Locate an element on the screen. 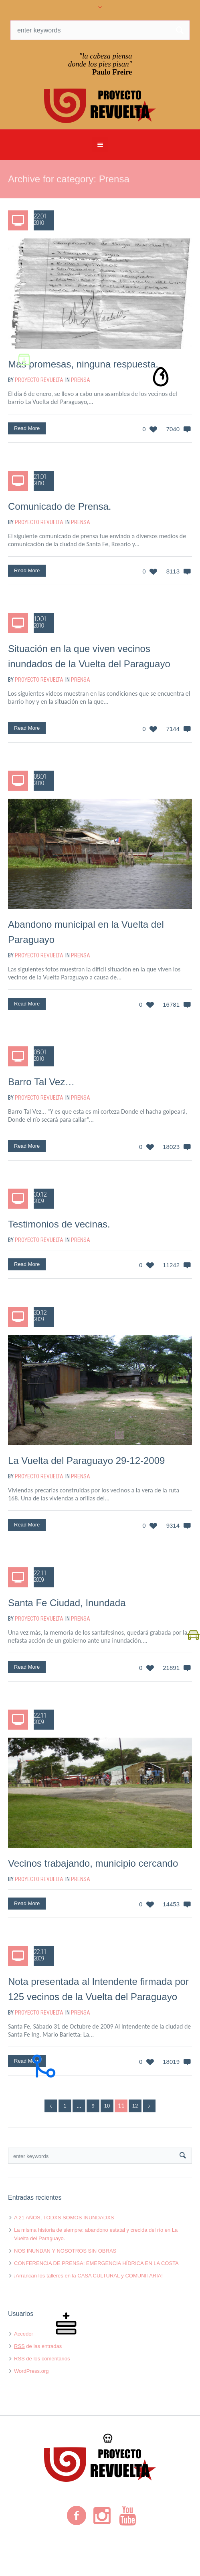 Image resolution: width=200 pixels, height=2576 pixels. indicates dangerous or harmful content is located at coordinates (108, 2438).